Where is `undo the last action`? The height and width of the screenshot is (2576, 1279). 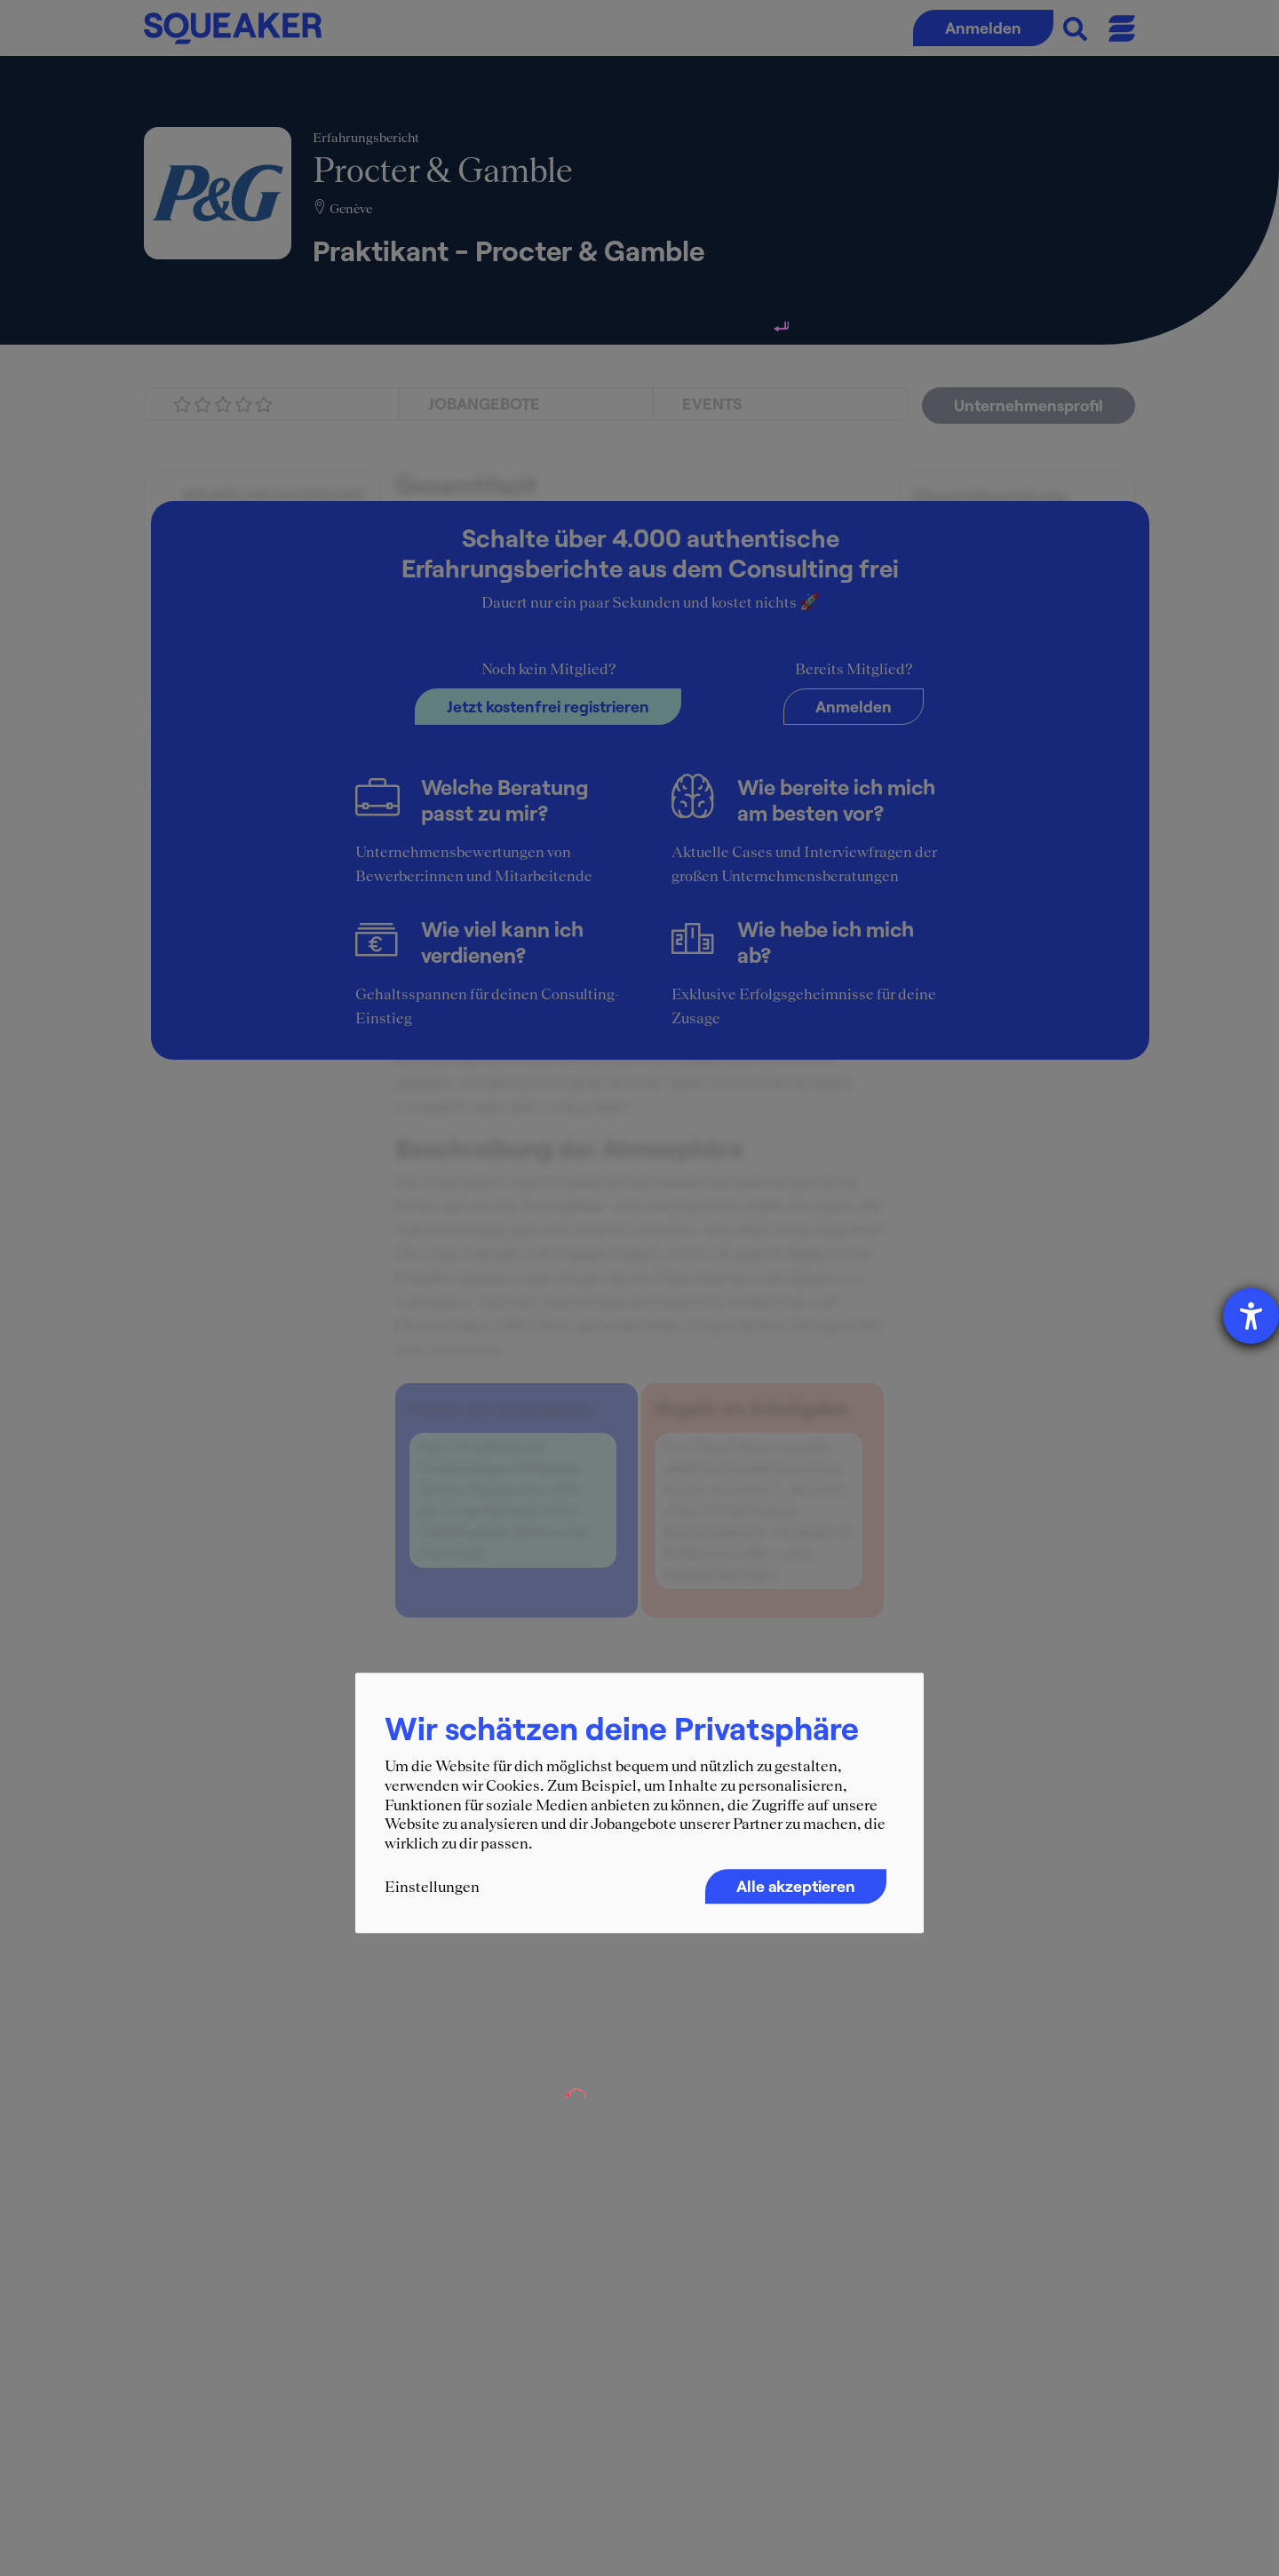
undo the last action is located at coordinates (576, 2093).